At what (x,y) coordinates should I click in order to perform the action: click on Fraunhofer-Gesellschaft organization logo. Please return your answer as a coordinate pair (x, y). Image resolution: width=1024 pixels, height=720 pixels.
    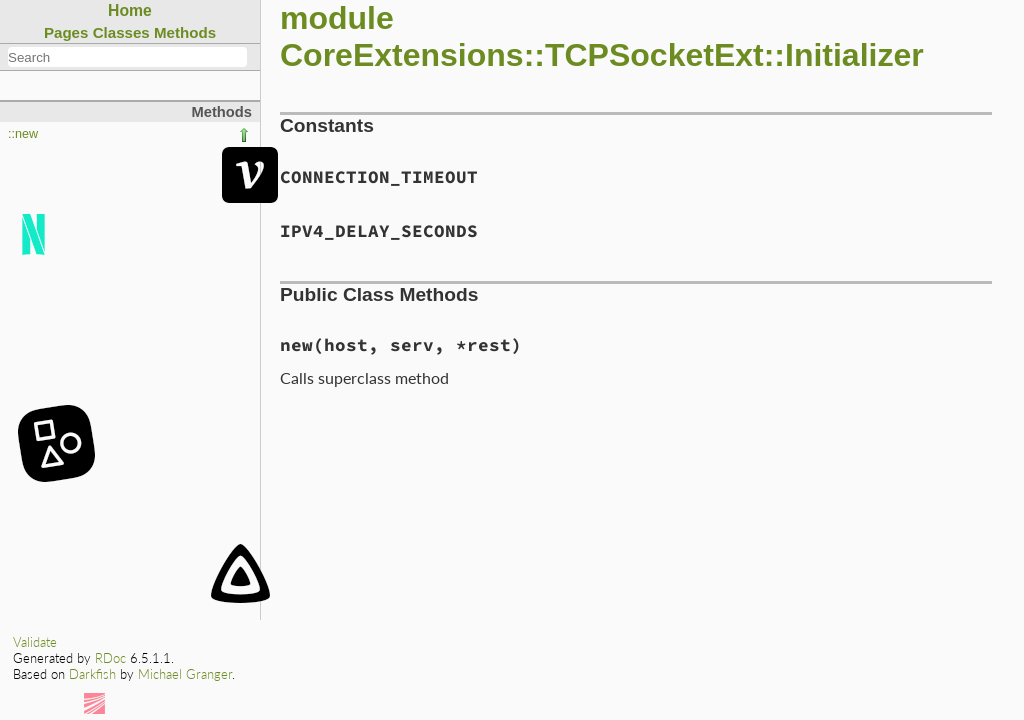
    Looking at the image, I should click on (94, 703).